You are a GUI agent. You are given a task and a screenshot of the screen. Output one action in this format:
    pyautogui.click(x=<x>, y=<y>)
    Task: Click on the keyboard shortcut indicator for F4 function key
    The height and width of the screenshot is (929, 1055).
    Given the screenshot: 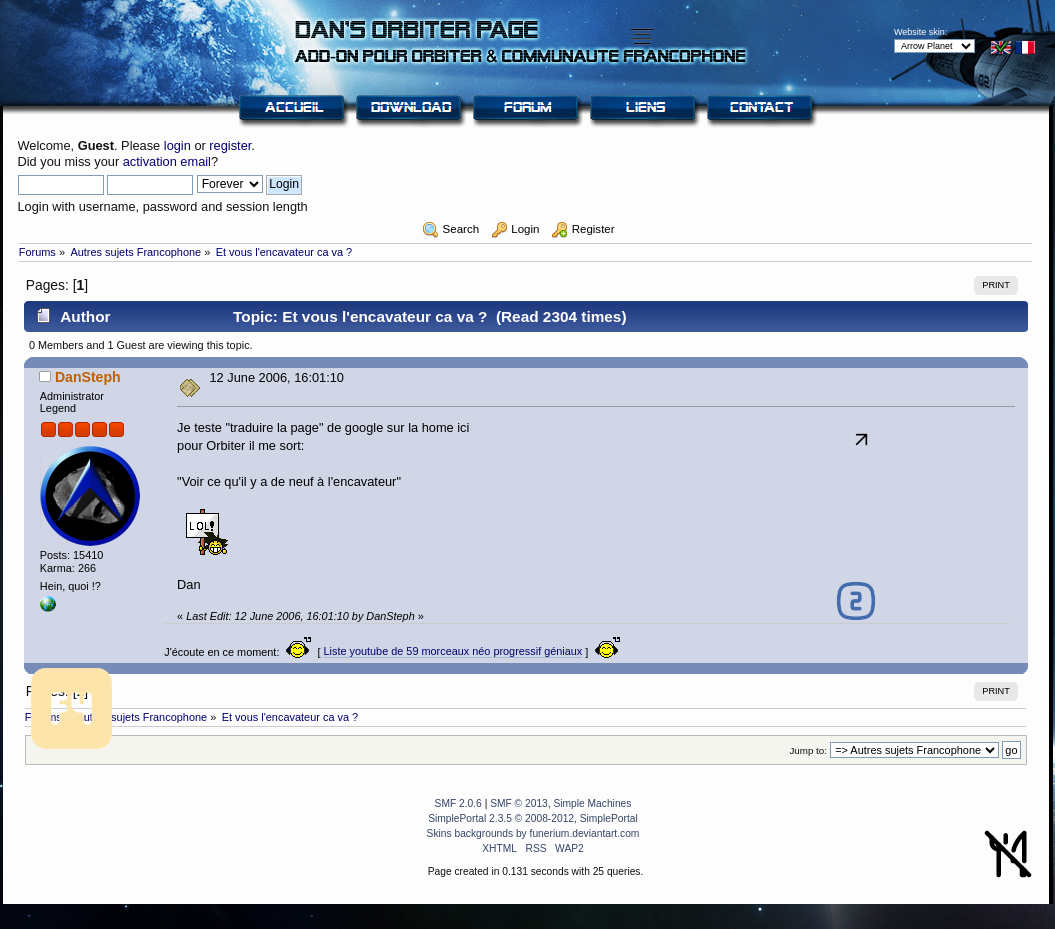 What is the action you would take?
    pyautogui.click(x=71, y=708)
    